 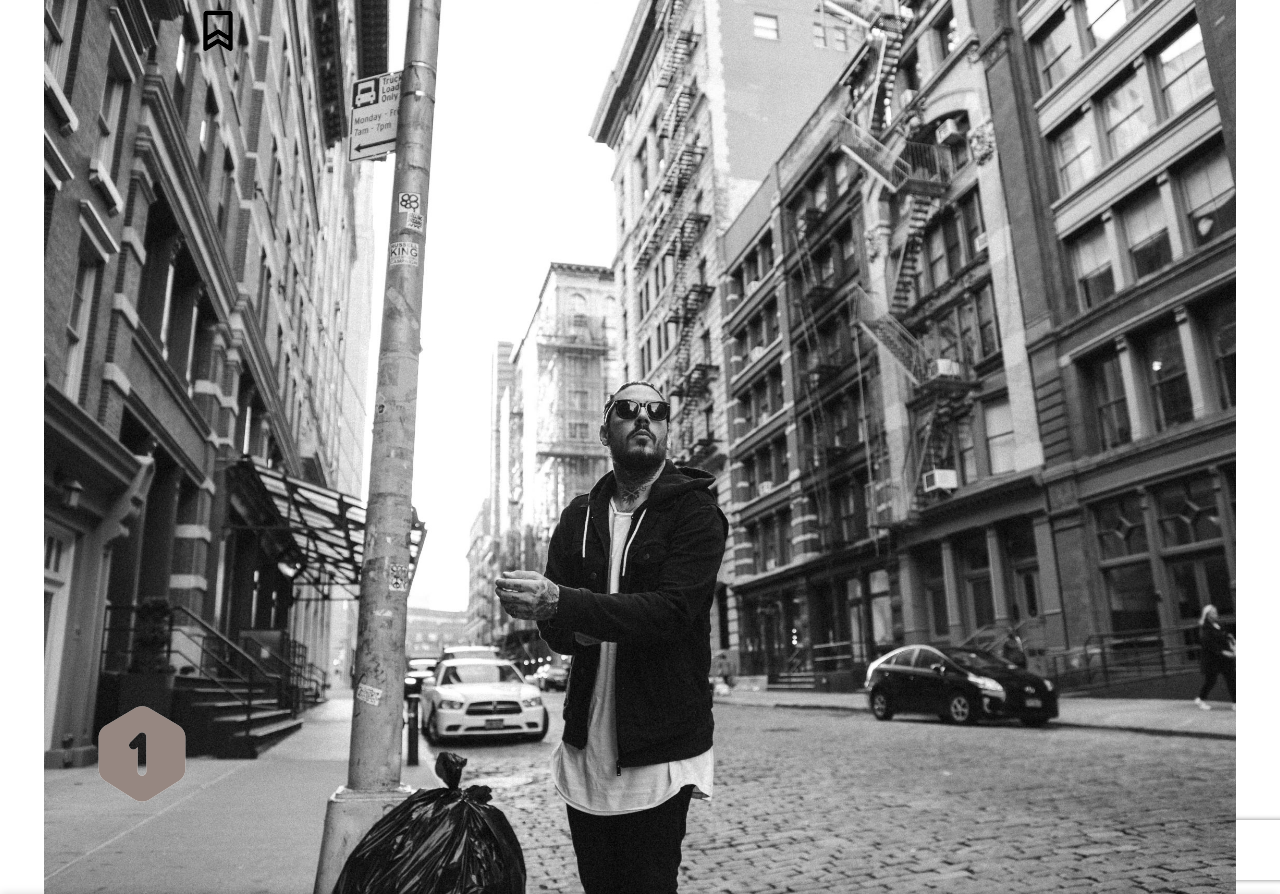 What do you see at coordinates (218, 30) in the screenshot?
I see `save this item for later` at bounding box center [218, 30].